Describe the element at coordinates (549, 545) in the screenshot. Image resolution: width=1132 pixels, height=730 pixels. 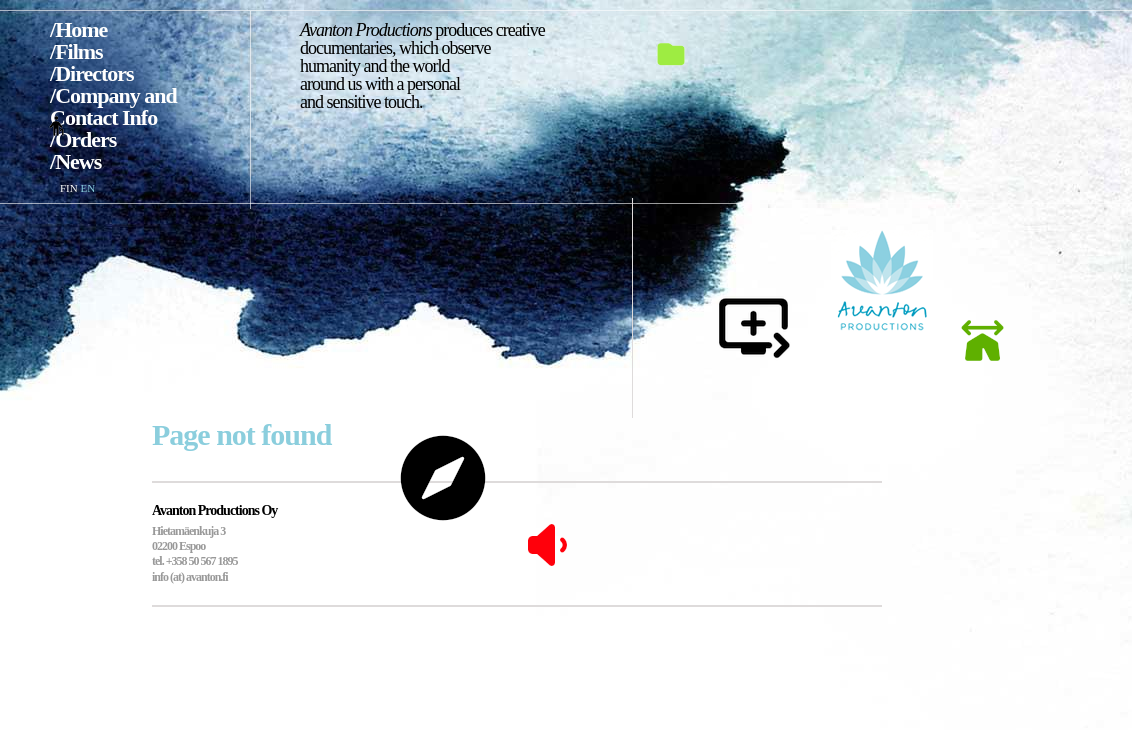
I see `adjust audio to low volume` at that location.